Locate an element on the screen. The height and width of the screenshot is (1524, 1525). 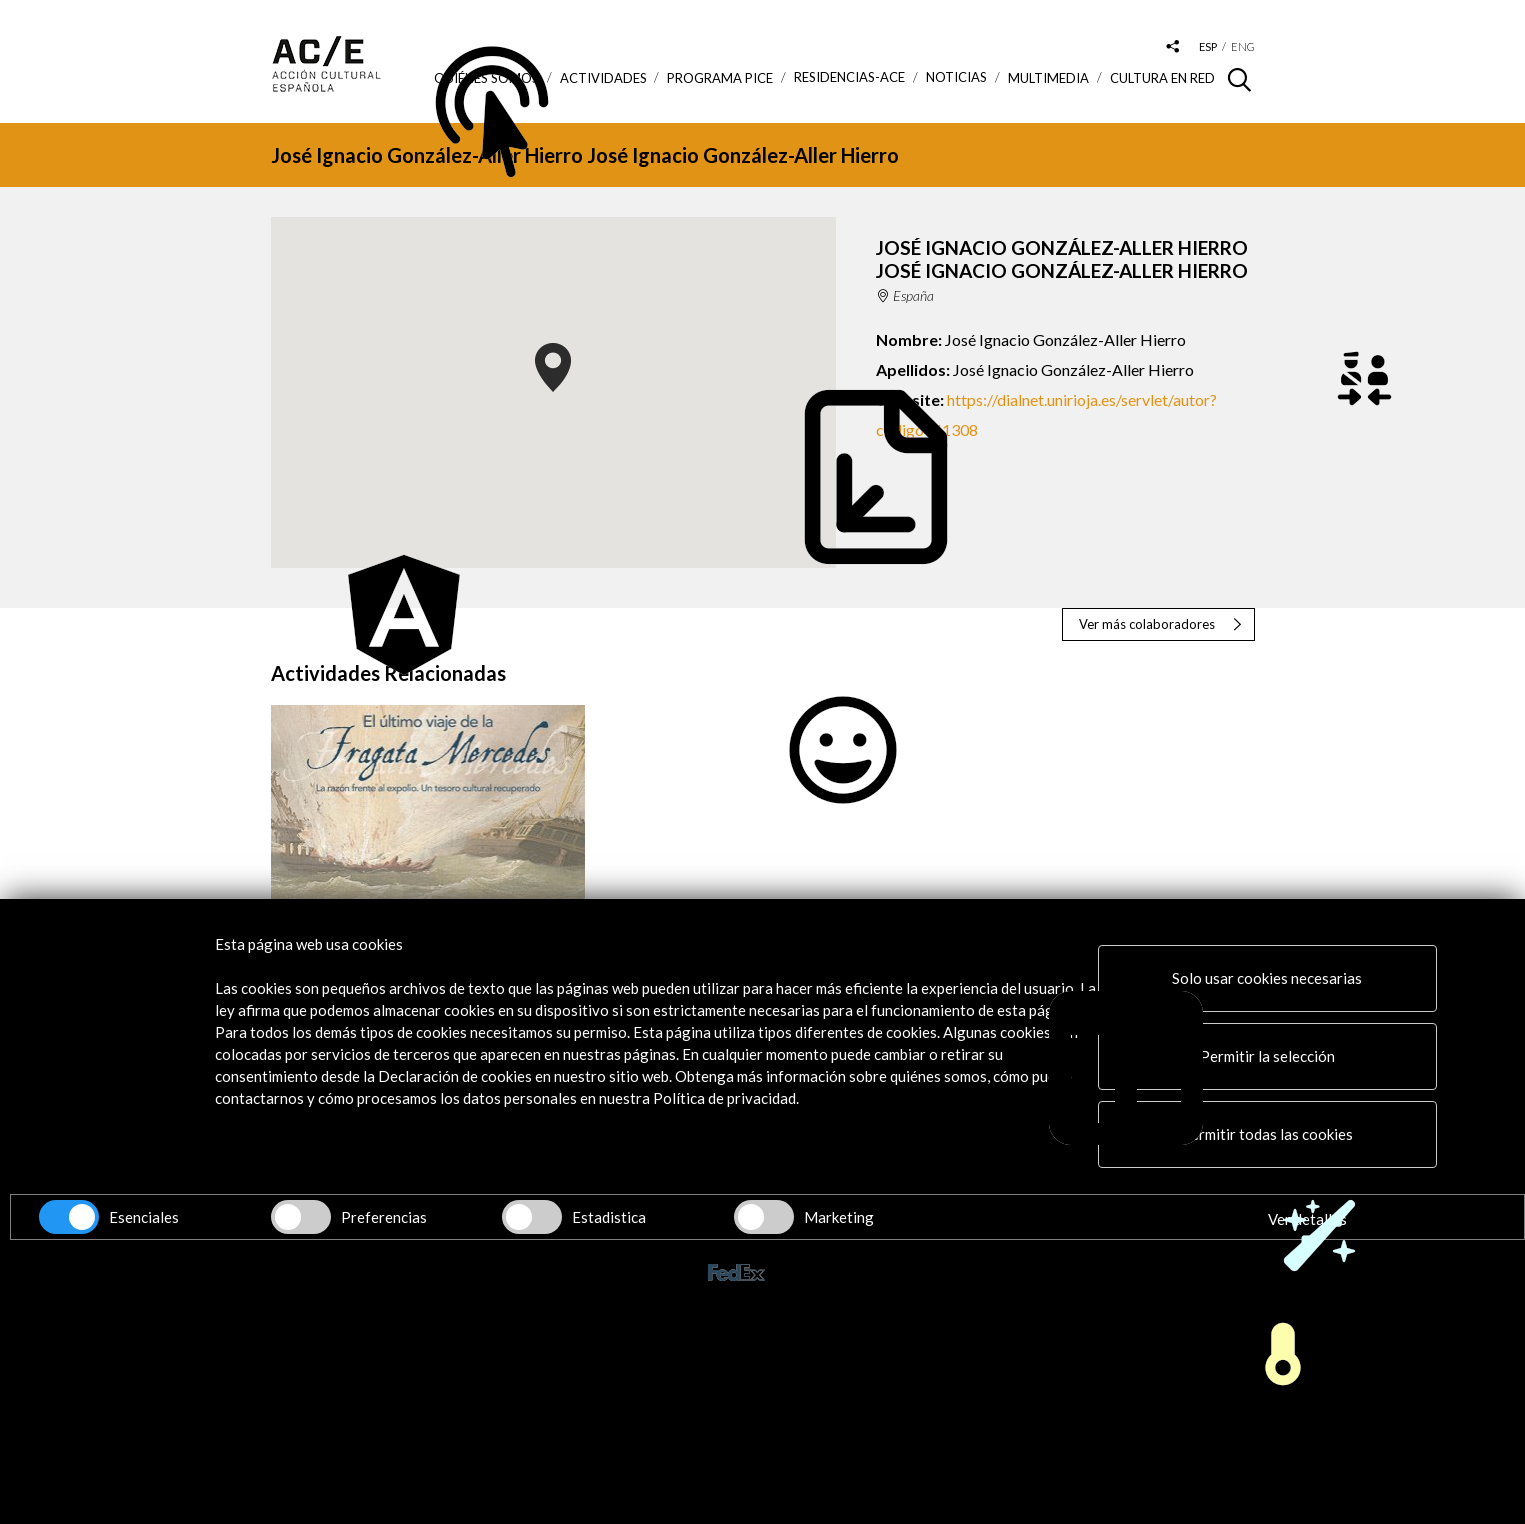
angular framework logo is located at coordinates (404, 615).